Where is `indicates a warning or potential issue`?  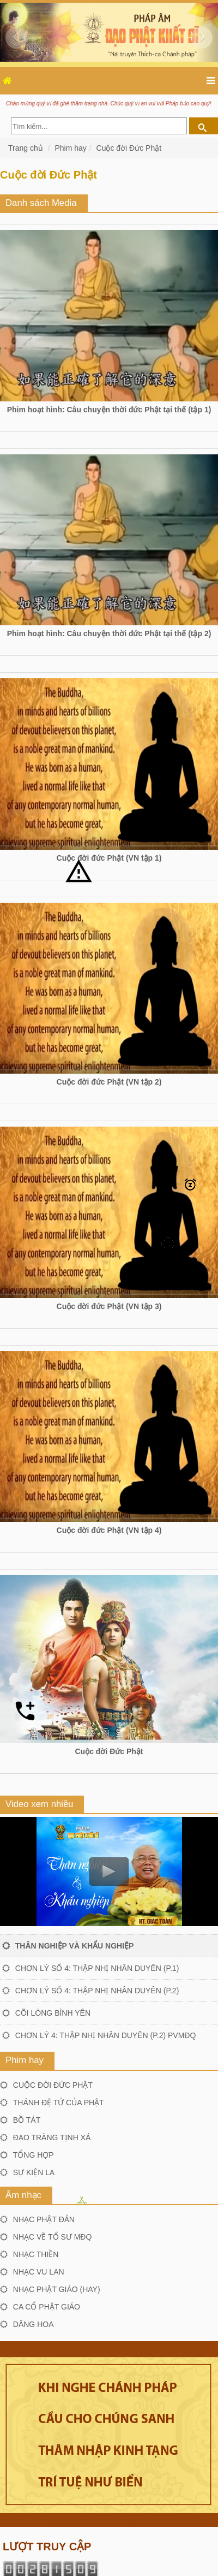
indicates a warning or potential issue is located at coordinates (78, 871).